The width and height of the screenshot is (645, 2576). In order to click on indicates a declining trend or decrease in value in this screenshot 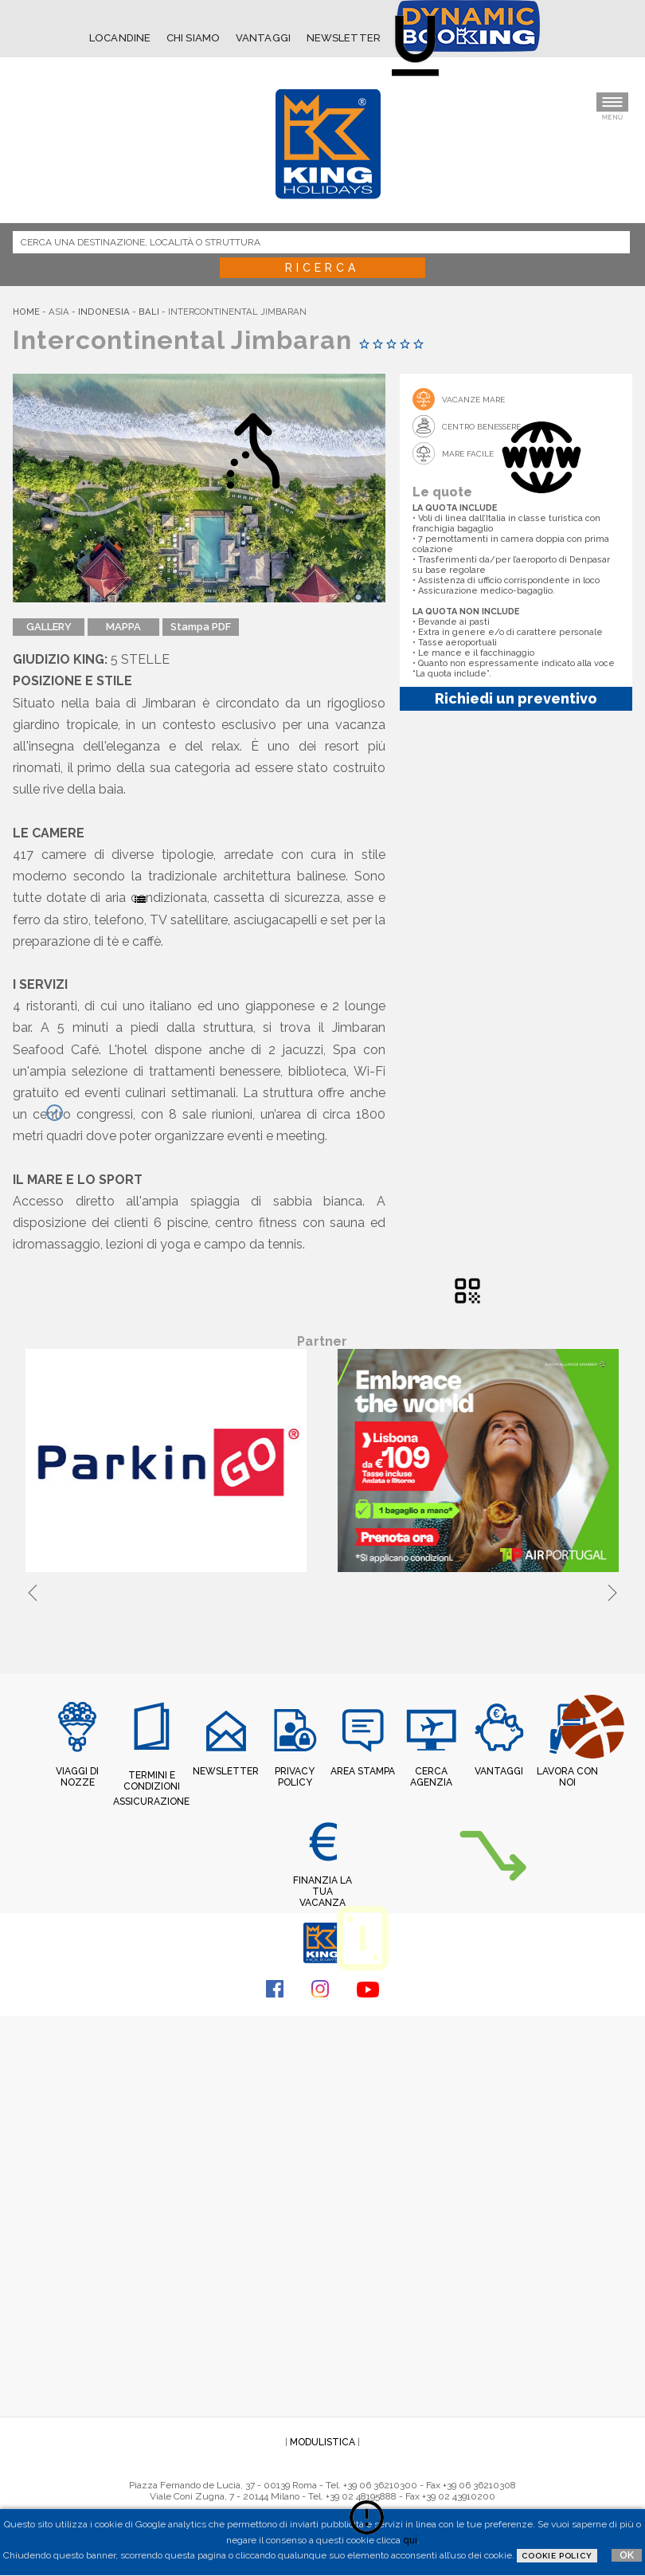, I will do `click(493, 1854)`.